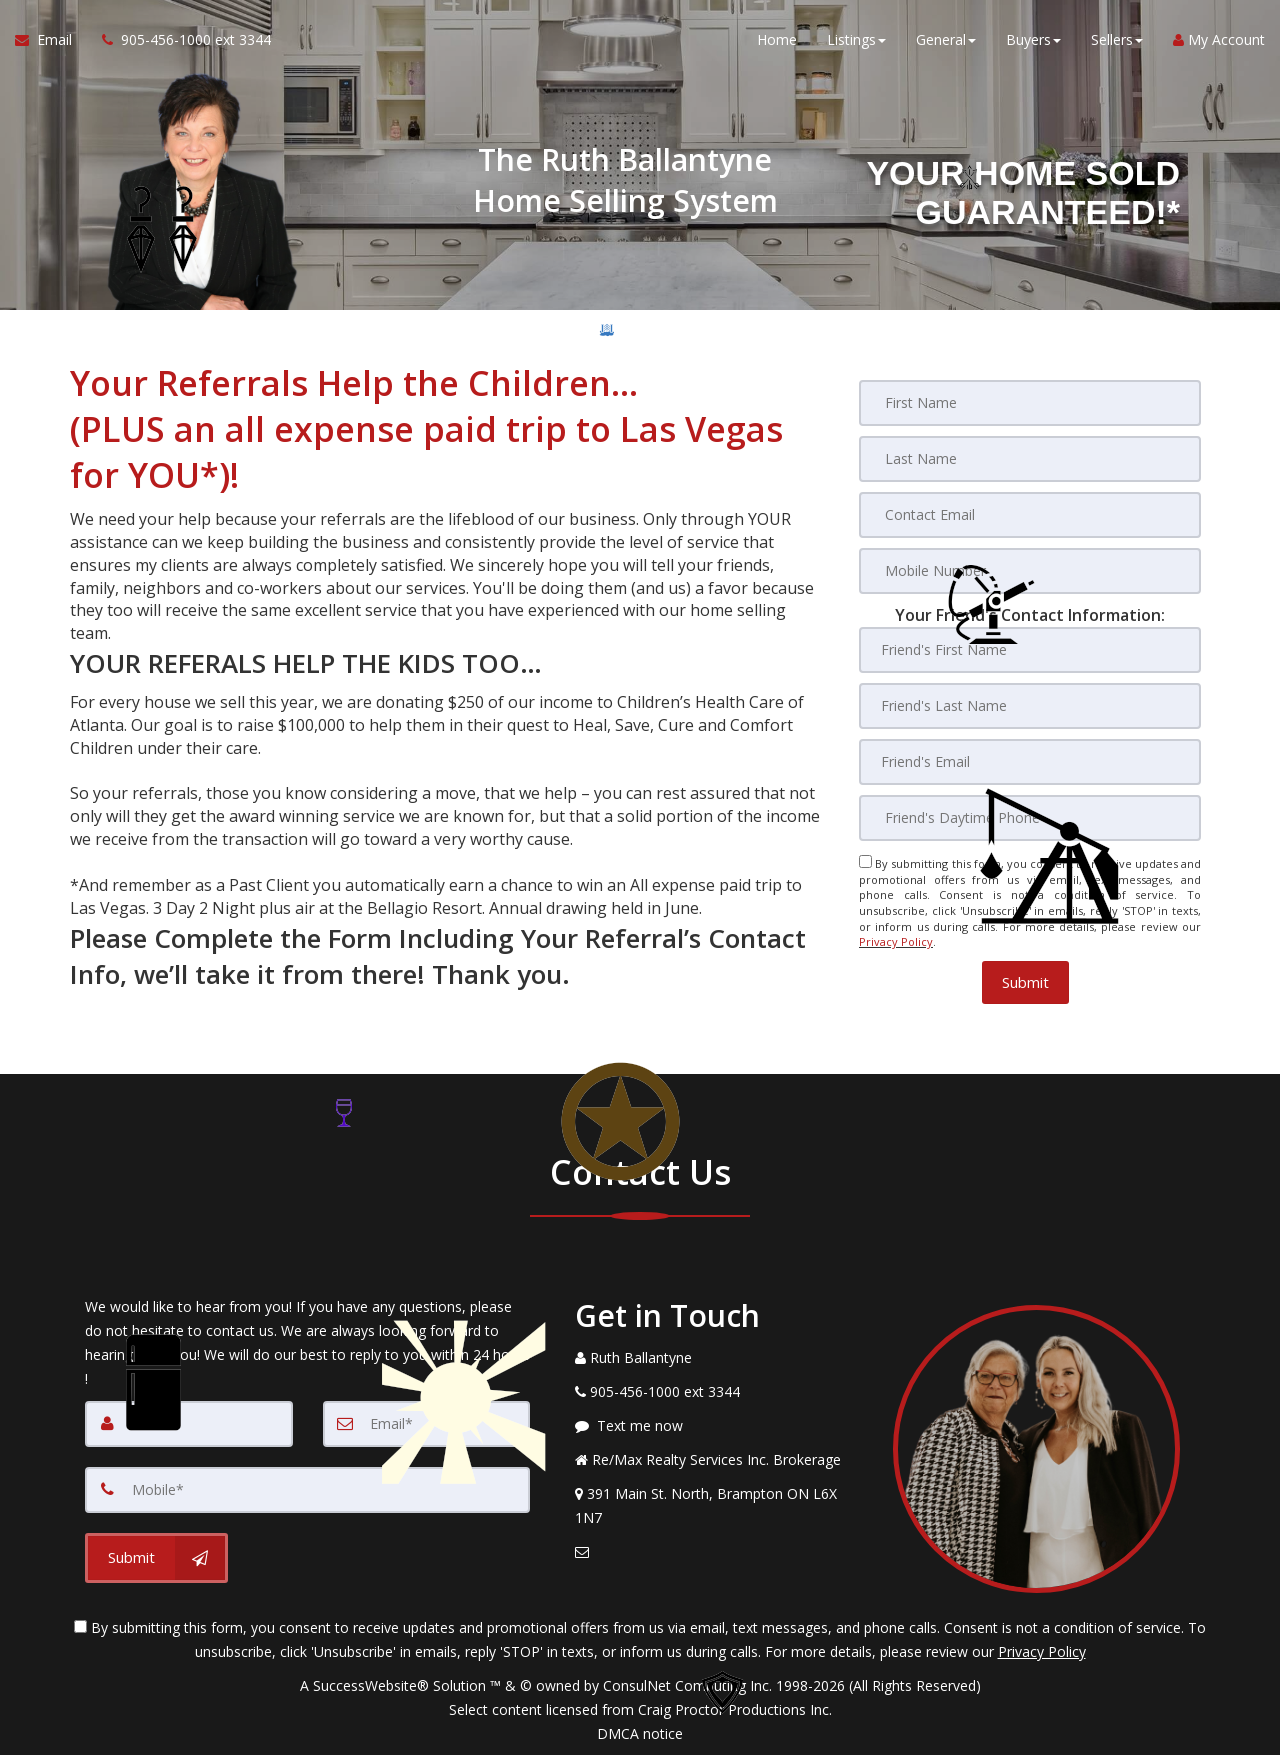 This screenshot has width=1280, height=1755. What do you see at coordinates (344, 1113) in the screenshot?
I see `browse wine or beverage options` at bounding box center [344, 1113].